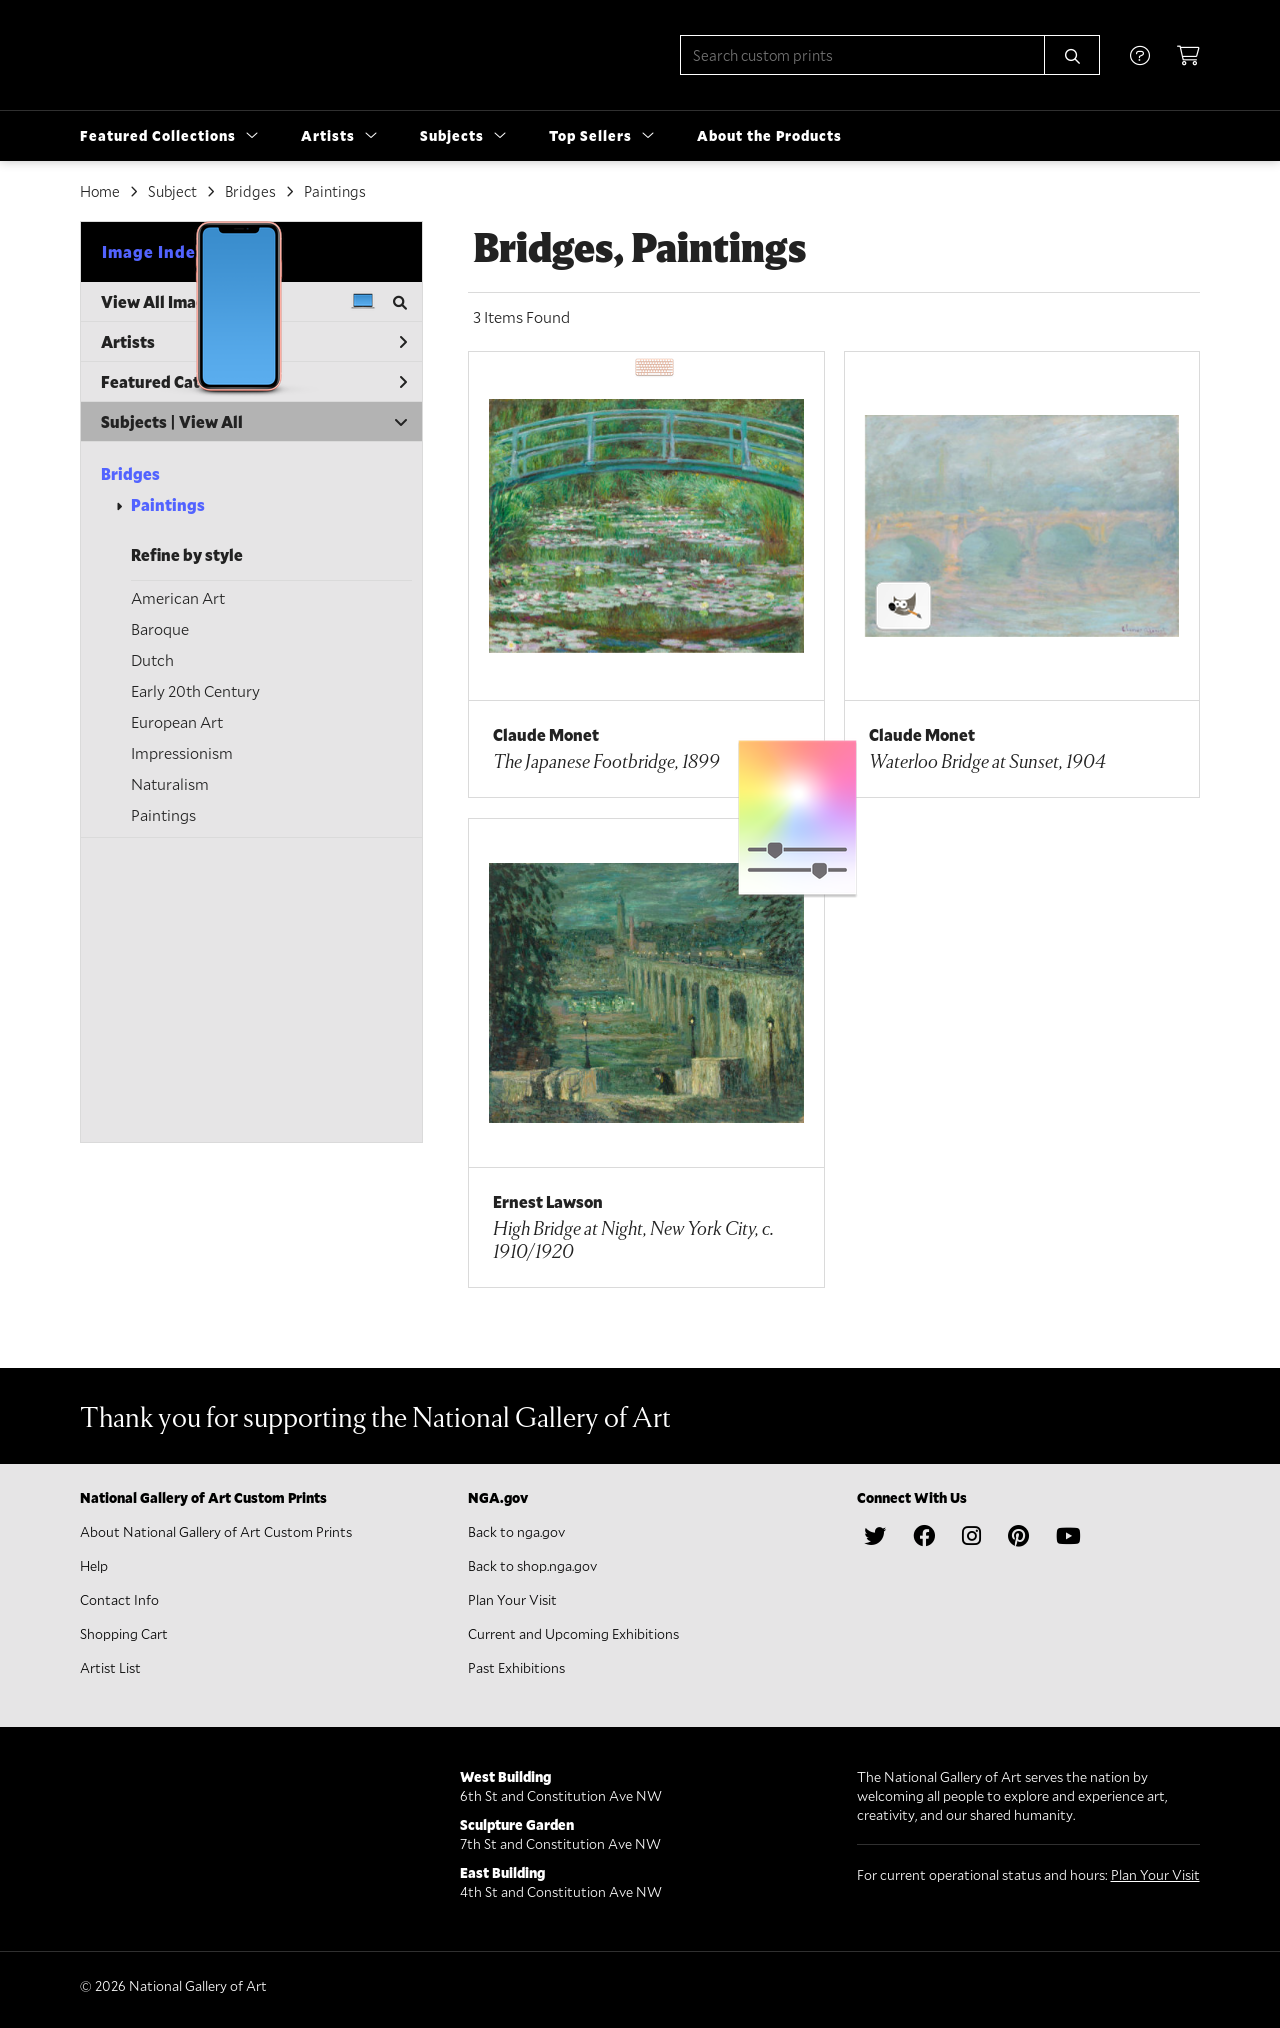 The width and height of the screenshot is (1280, 2028). What do you see at coordinates (903, 604) in the screenshot?
I see `a compressed GIMP image file` at bounding box center [903, 604].